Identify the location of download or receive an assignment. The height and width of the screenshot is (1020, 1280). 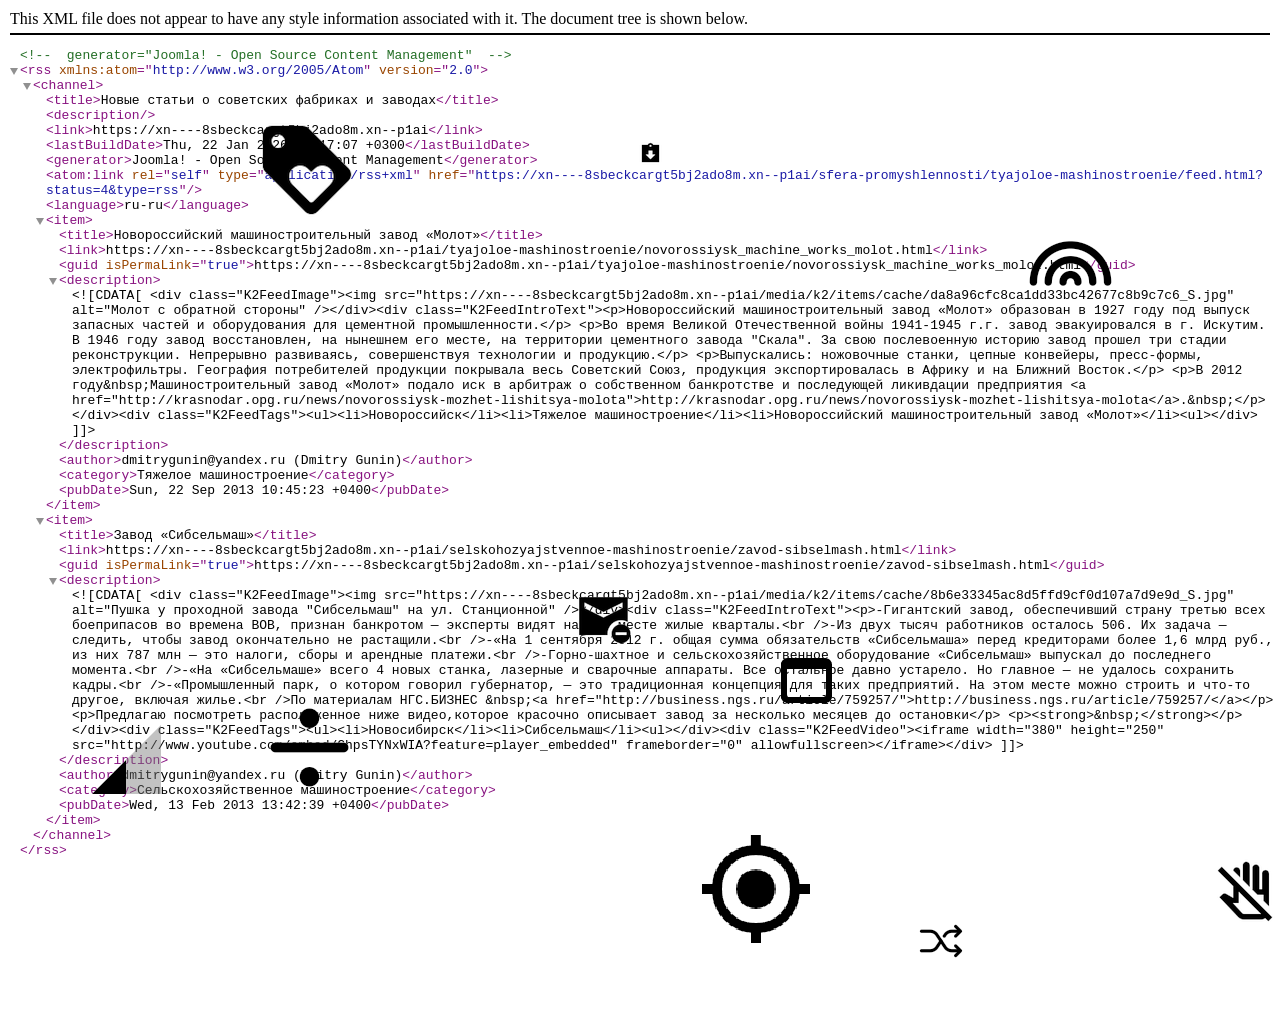
(650, 153).